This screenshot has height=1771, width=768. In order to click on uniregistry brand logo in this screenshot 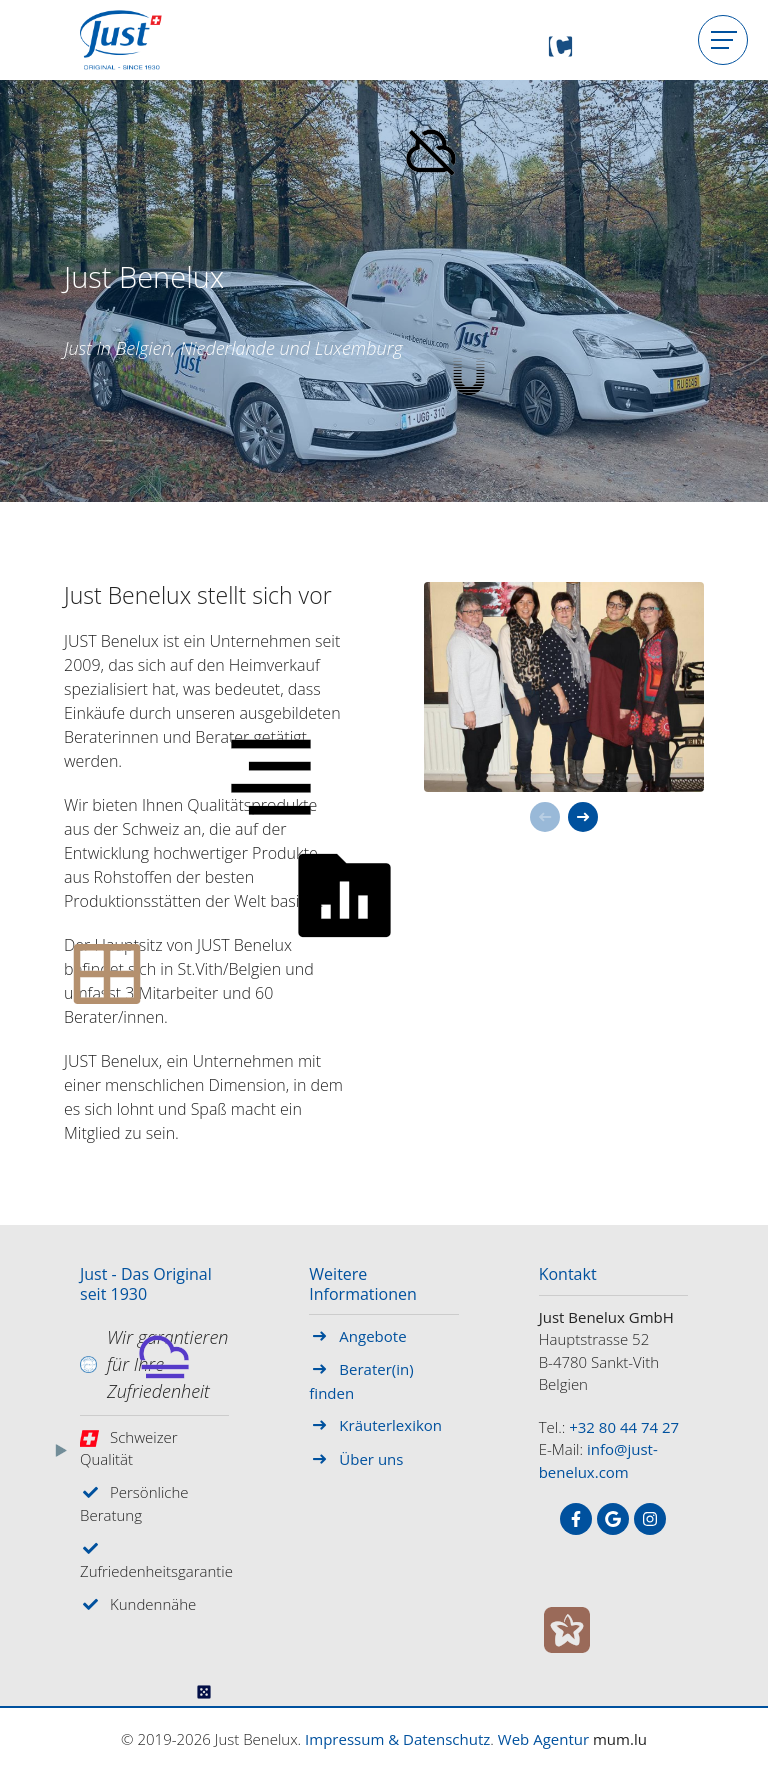, I will do `click(469, 377)`.